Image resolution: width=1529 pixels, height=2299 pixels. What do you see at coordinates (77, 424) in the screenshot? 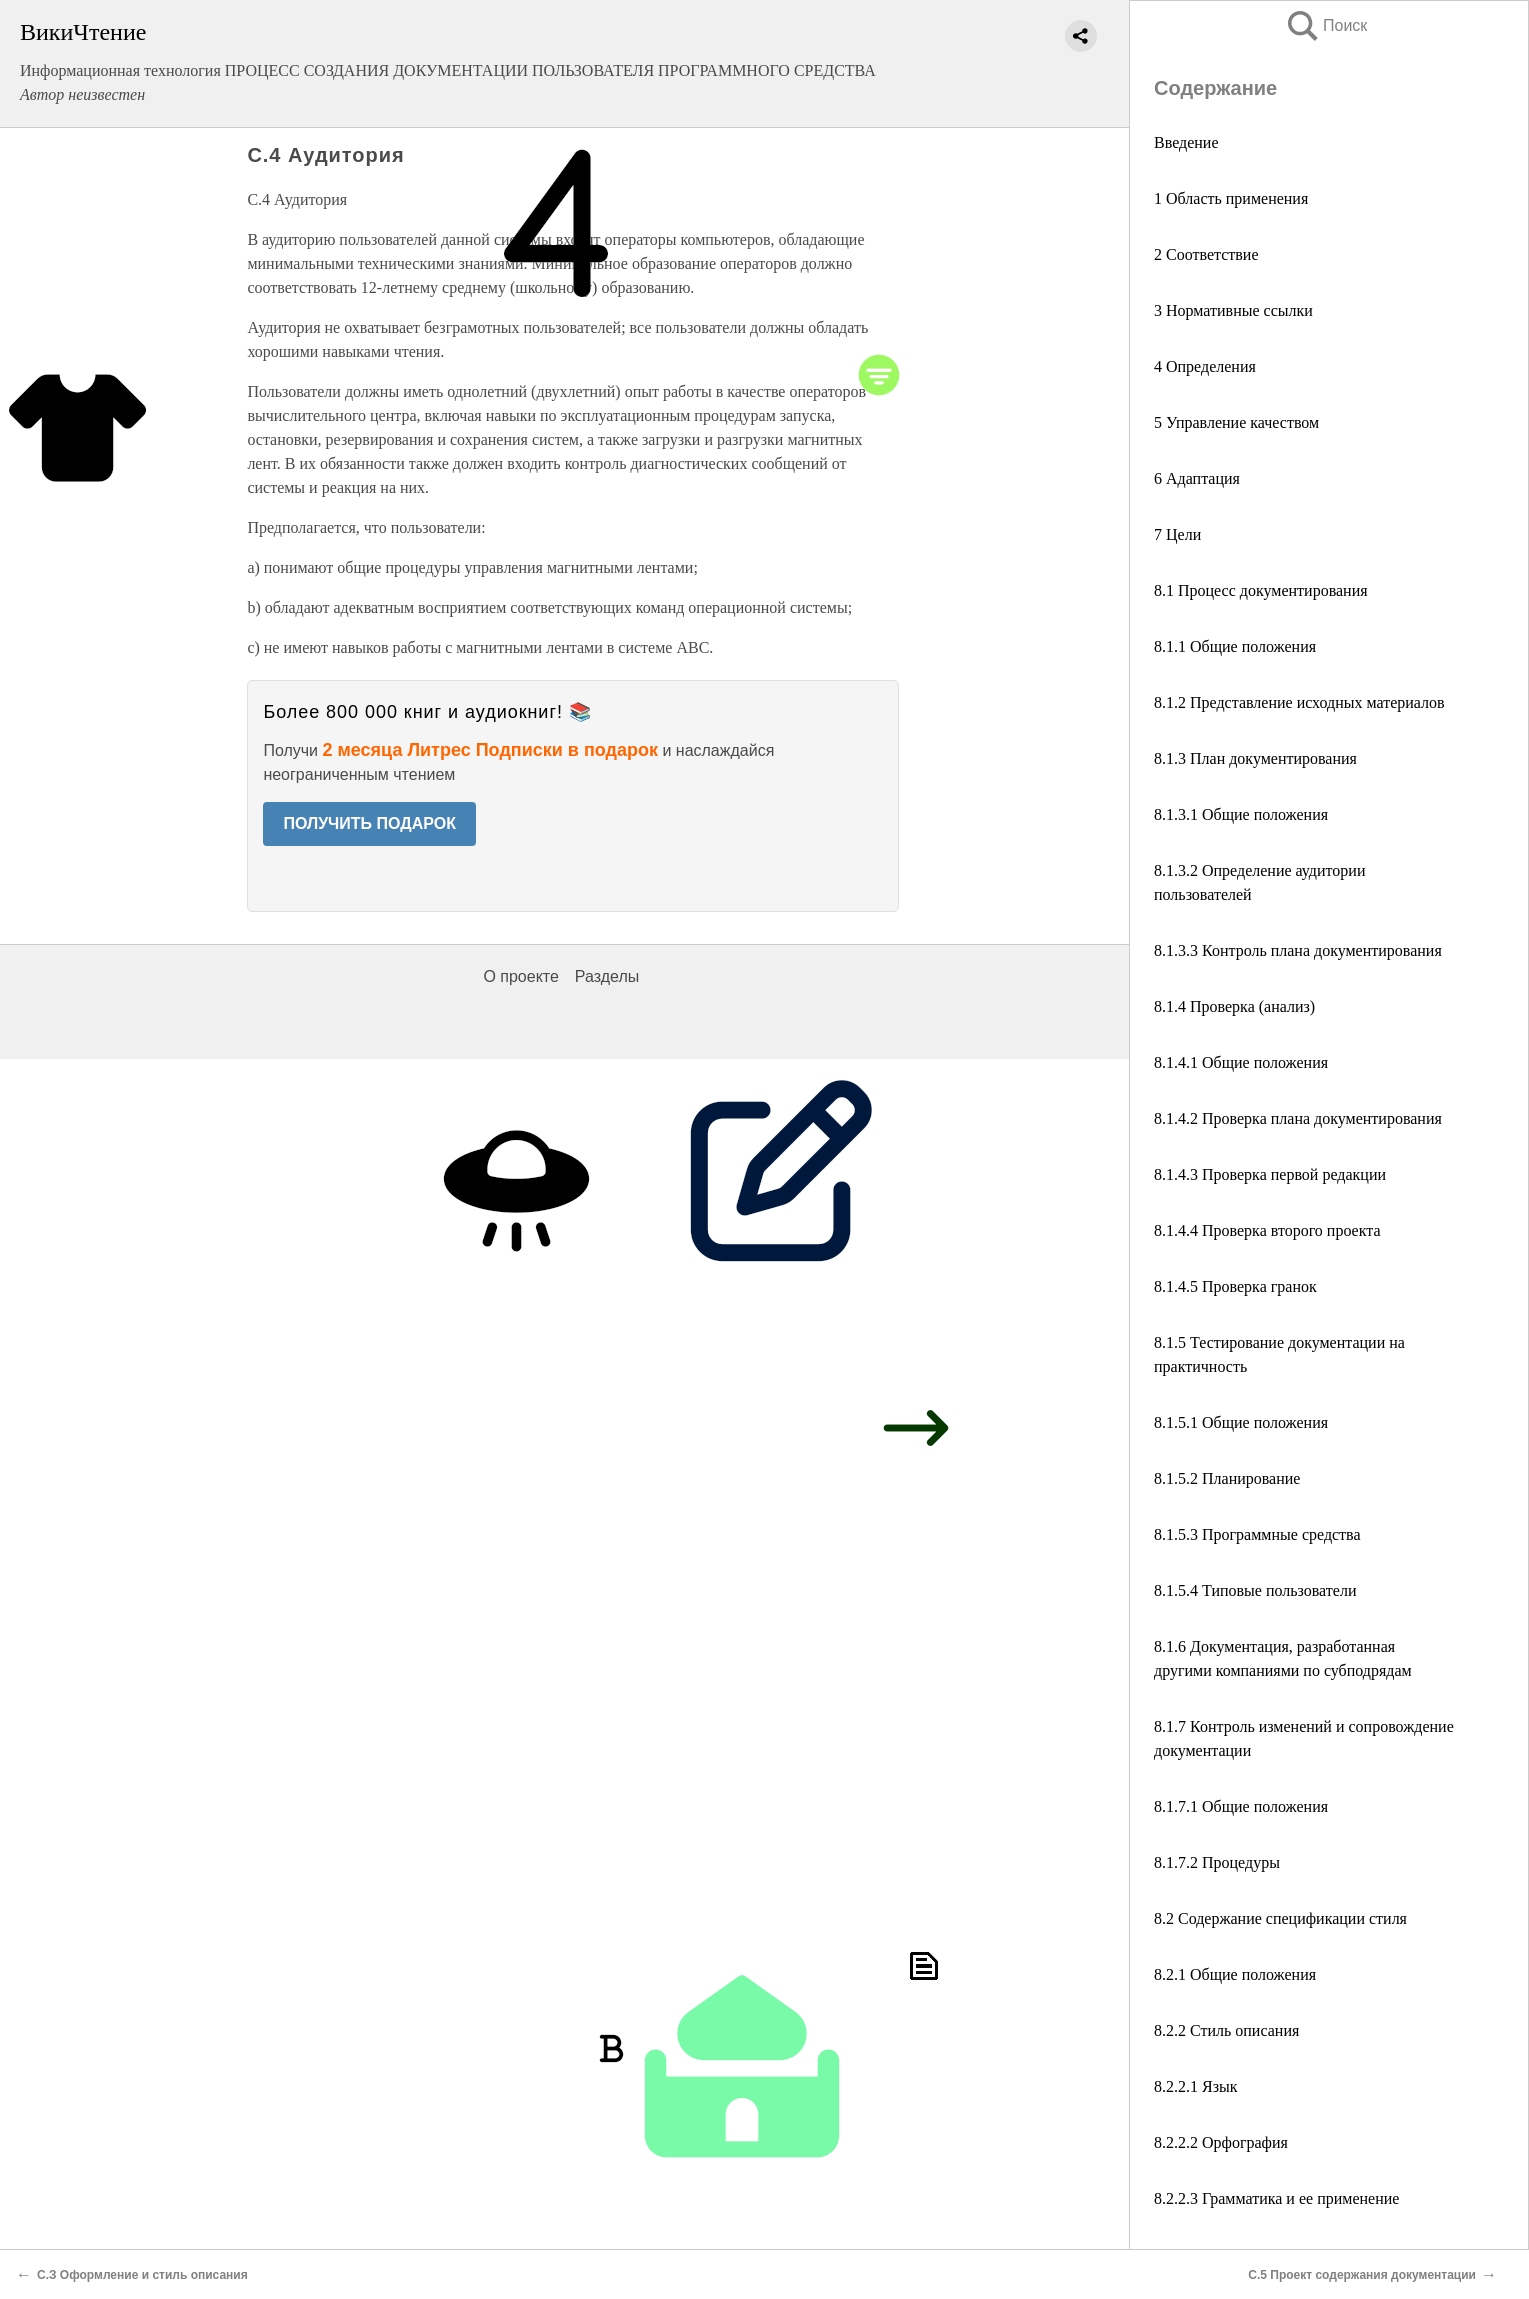
I see `browse clothing or apparel items` at bounding box center [77, 424].